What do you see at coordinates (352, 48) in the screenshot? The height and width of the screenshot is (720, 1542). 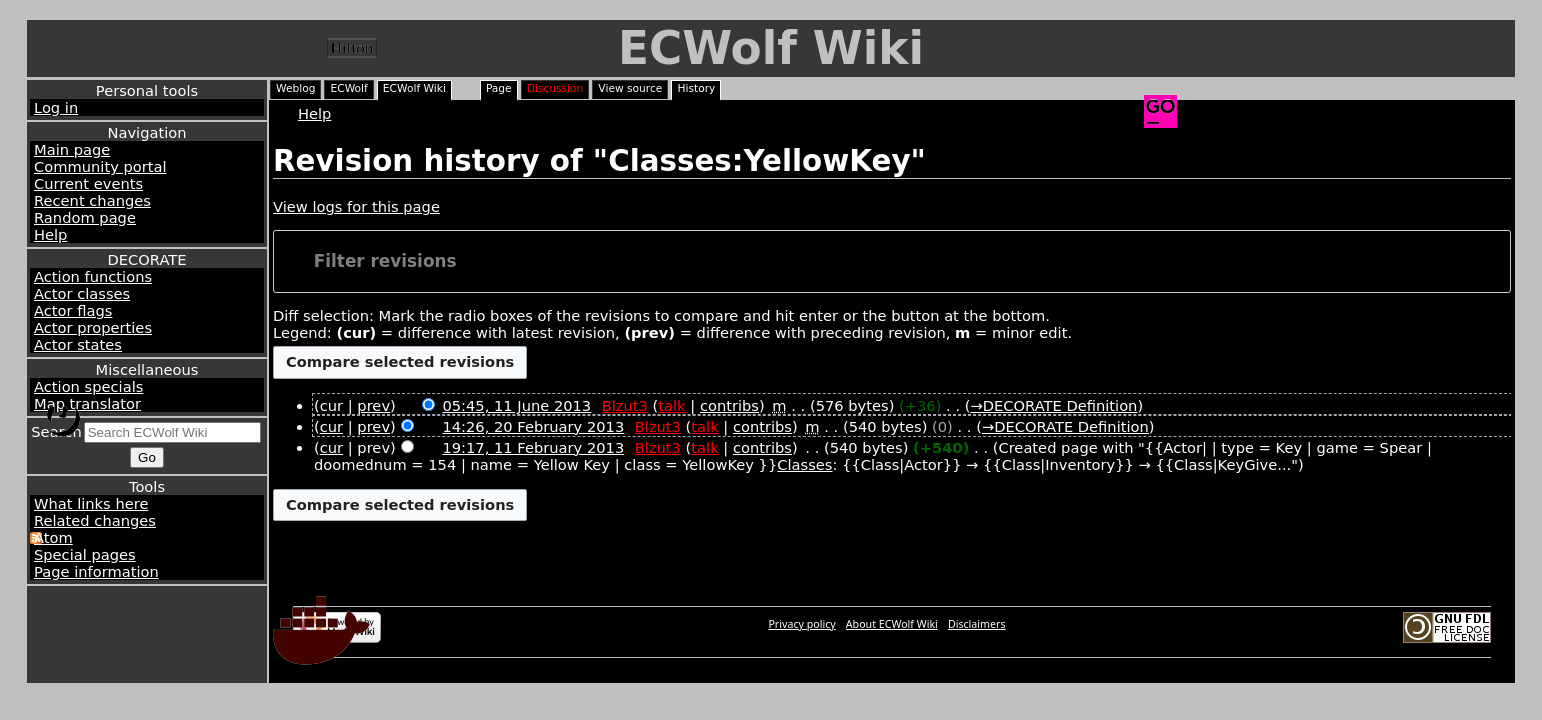 I see `access the Hilton hotels app or website` at bounding box center [352, 48].